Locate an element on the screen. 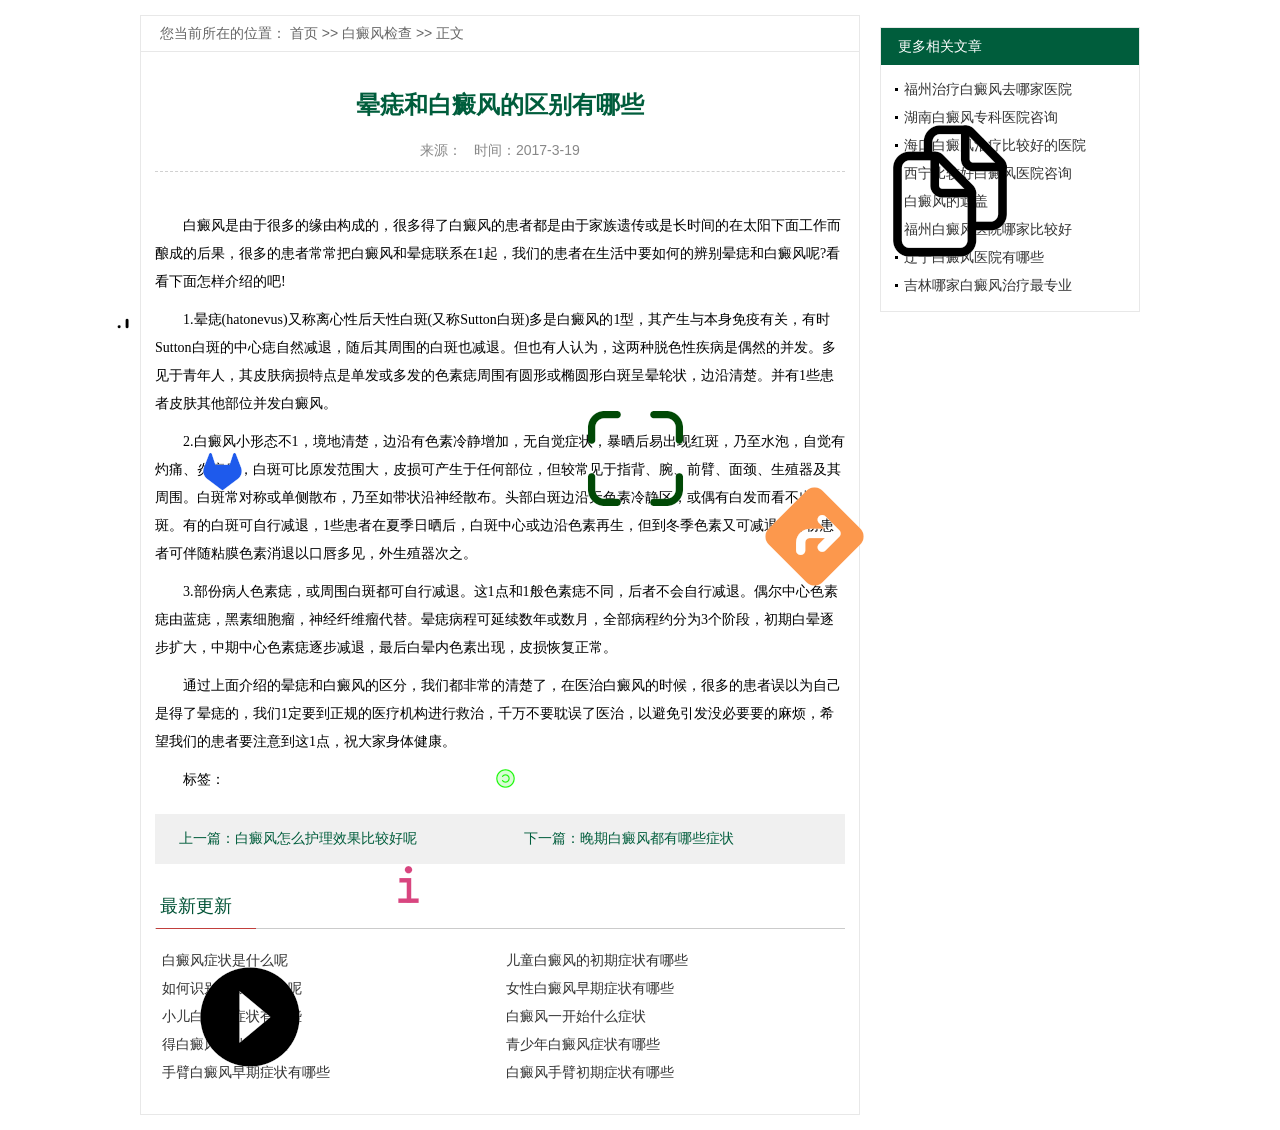  indicates weak signal strength is located at coordinates (135, 314).